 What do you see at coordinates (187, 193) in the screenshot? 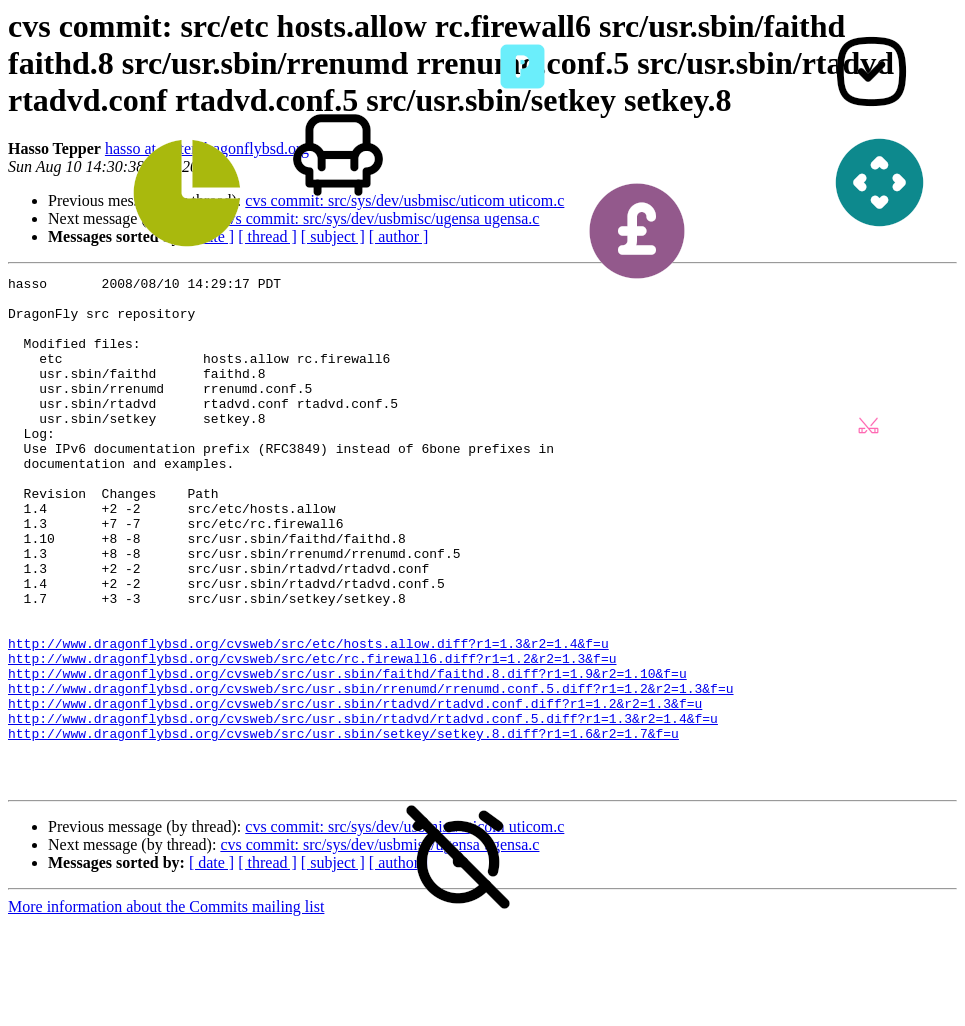
I see `view pie chart analytics` at bounding box center [187, 193].